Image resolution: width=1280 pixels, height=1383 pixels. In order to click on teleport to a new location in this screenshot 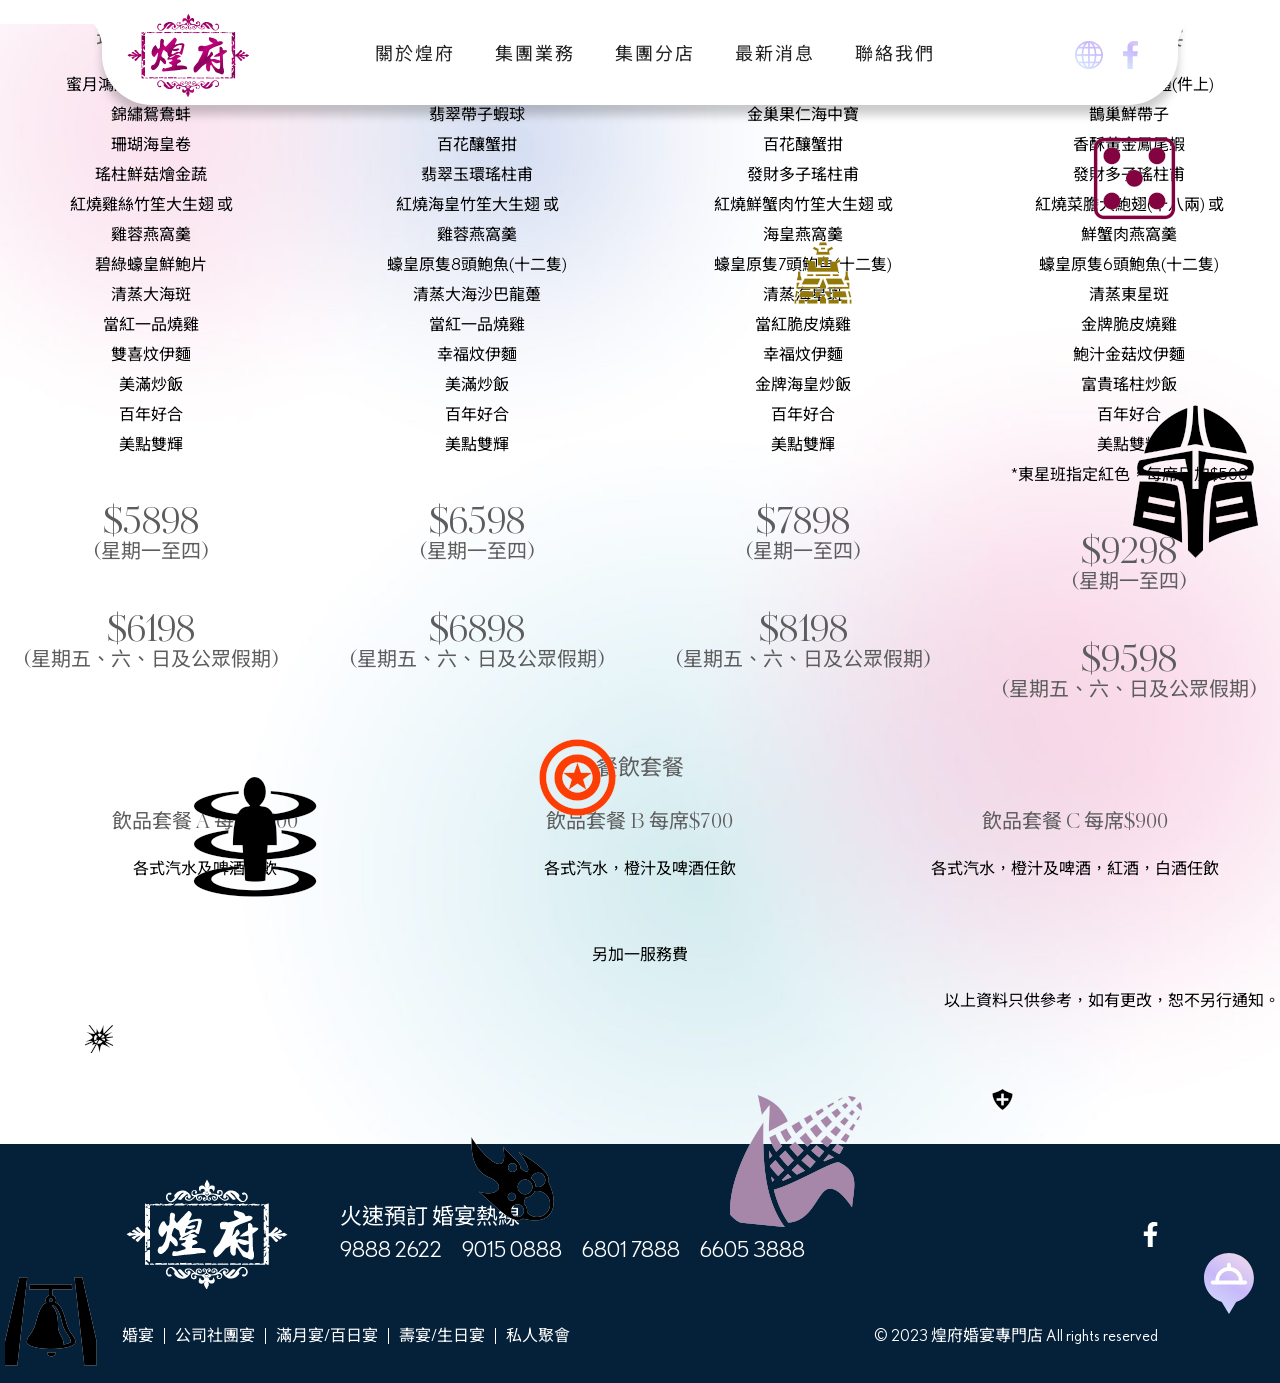, I will do `click(255, 839)`.